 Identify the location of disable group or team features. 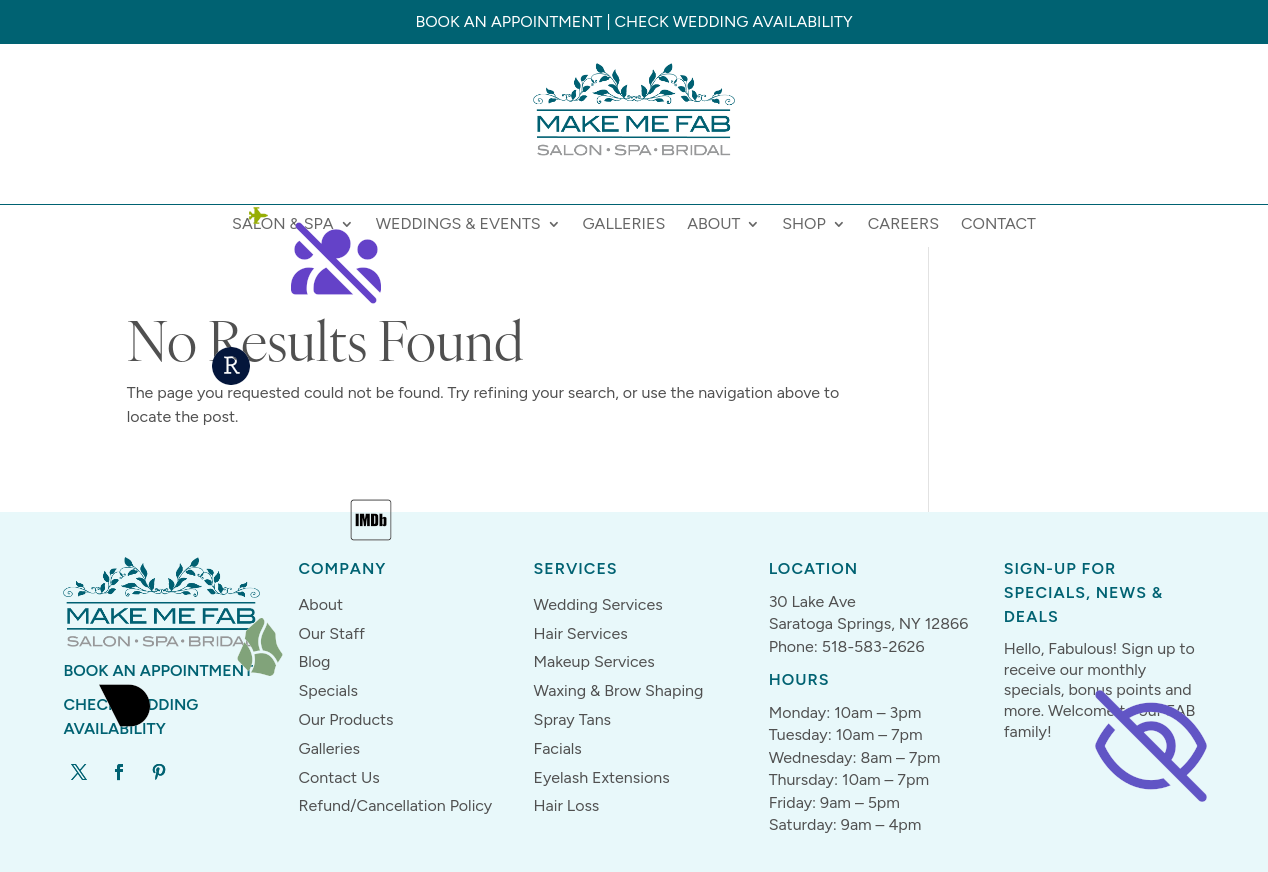
(336, 263).